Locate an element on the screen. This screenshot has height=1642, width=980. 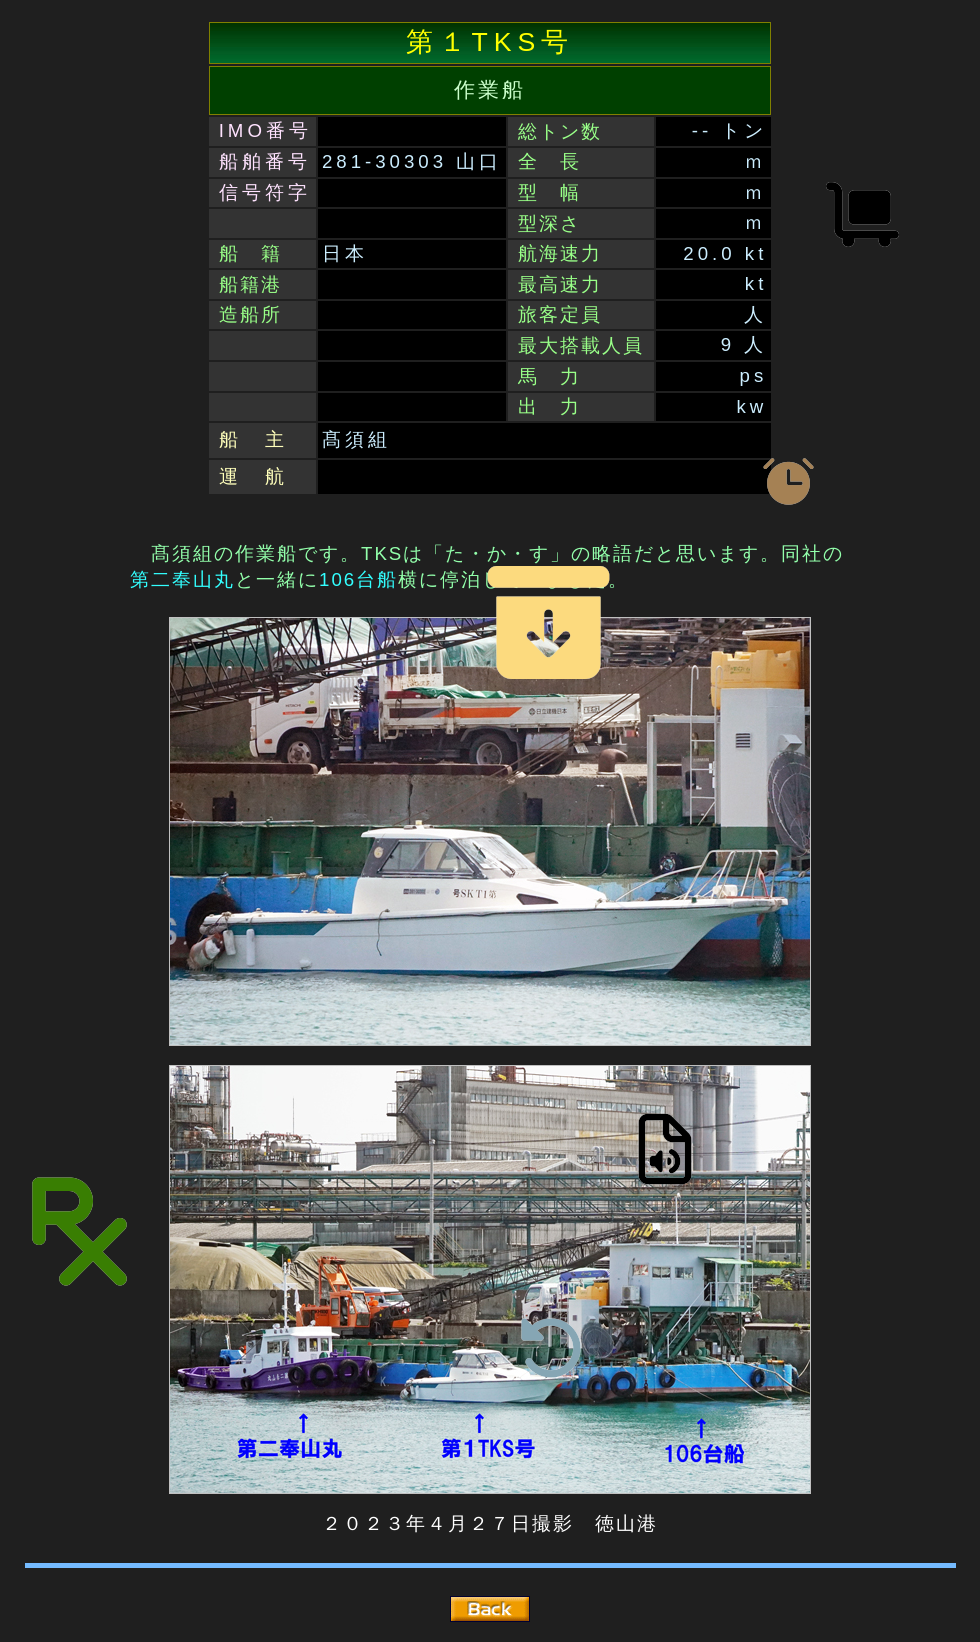
archive selected item is located at coordinates (548, 622).